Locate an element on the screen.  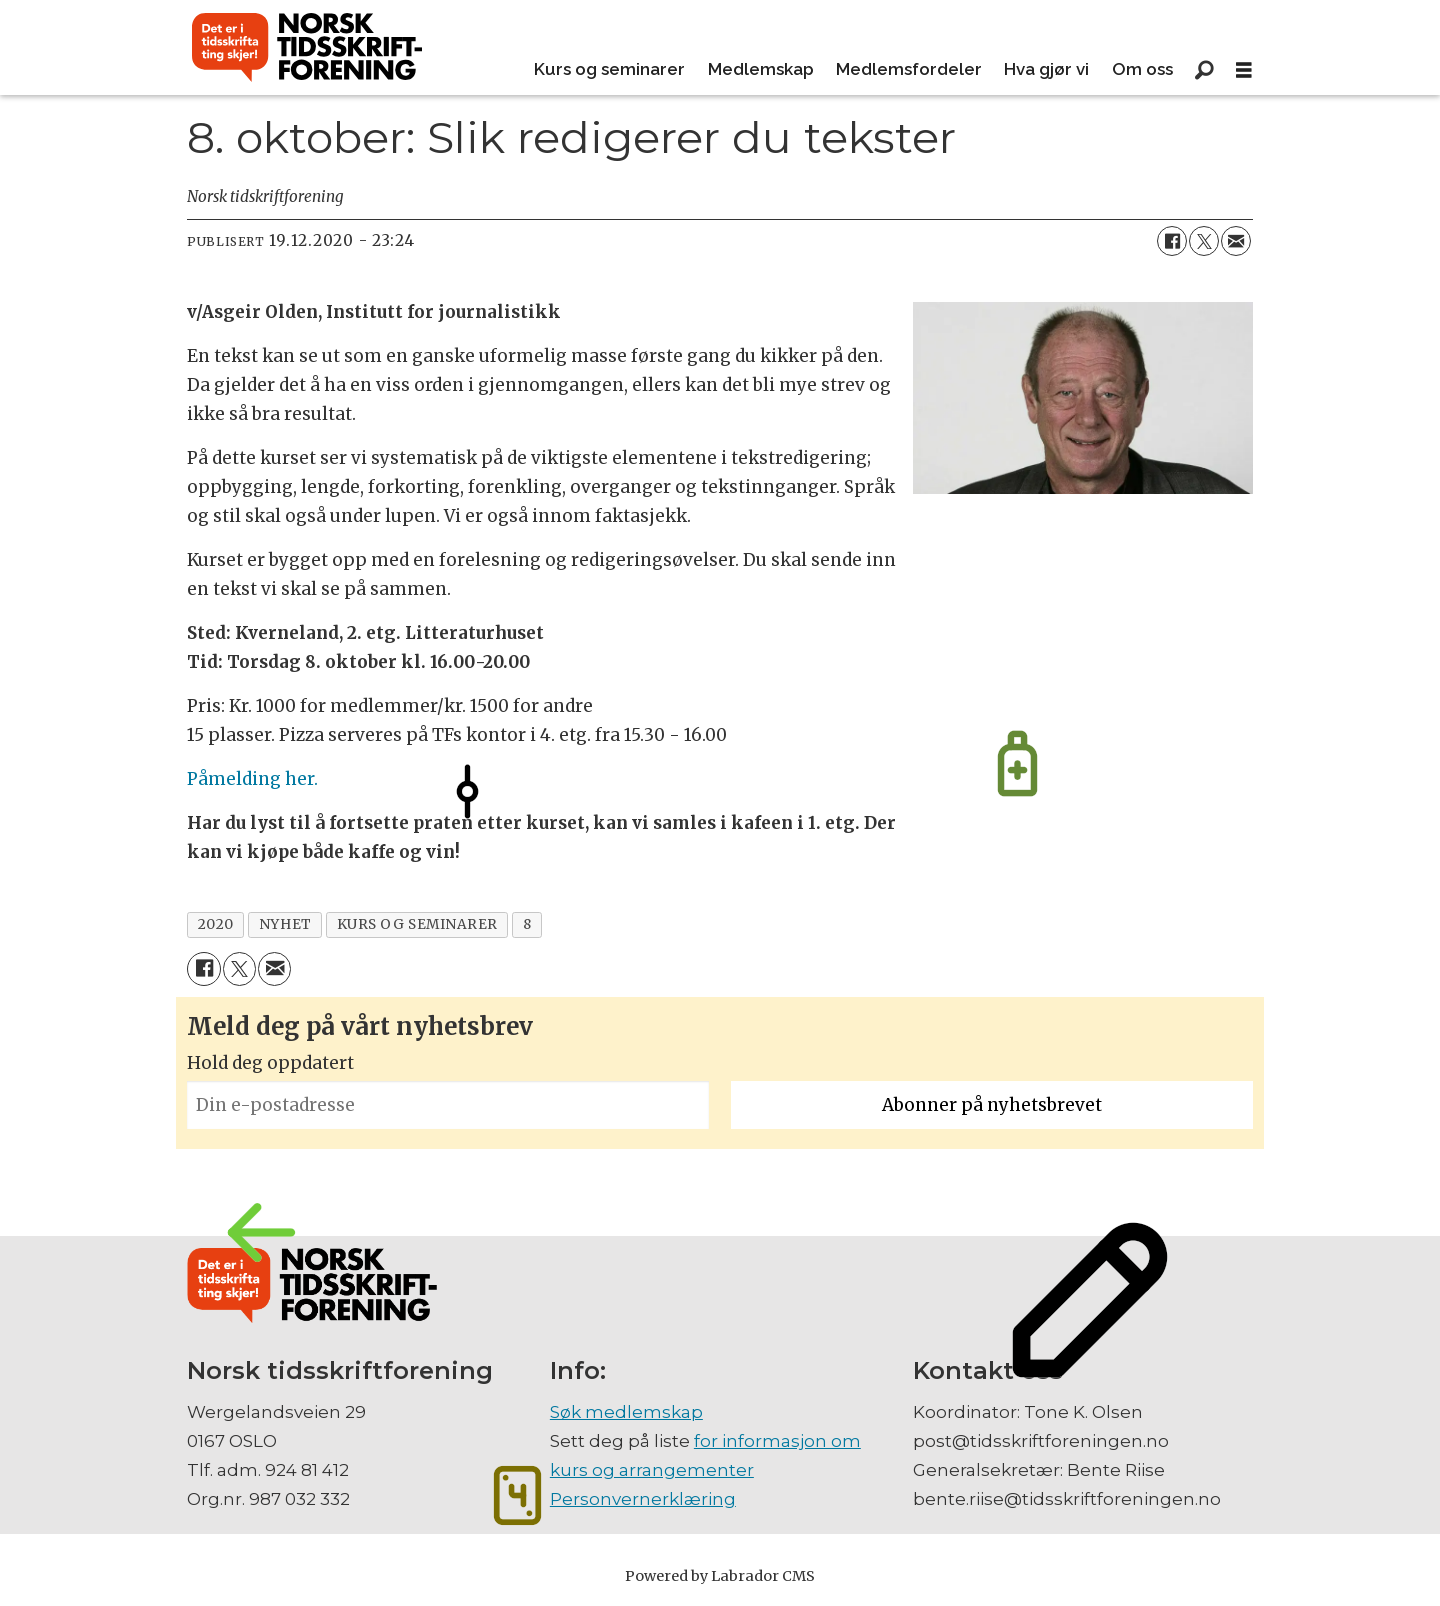
view commit history in version control is located at coordinates (467, 791).